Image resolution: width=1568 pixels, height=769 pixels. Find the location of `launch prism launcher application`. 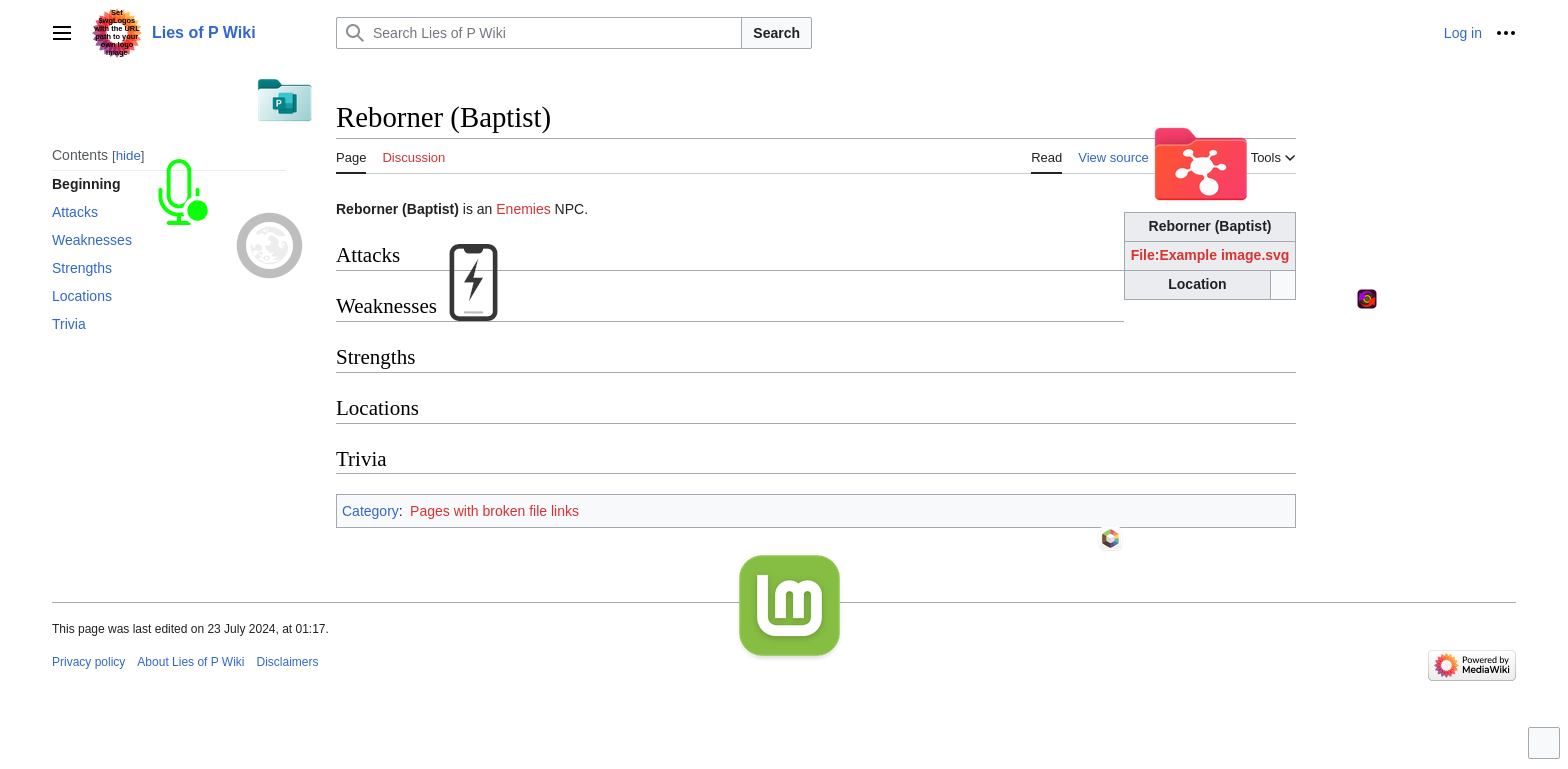

launch prism launcher application is located at coordinates (1110, 538).